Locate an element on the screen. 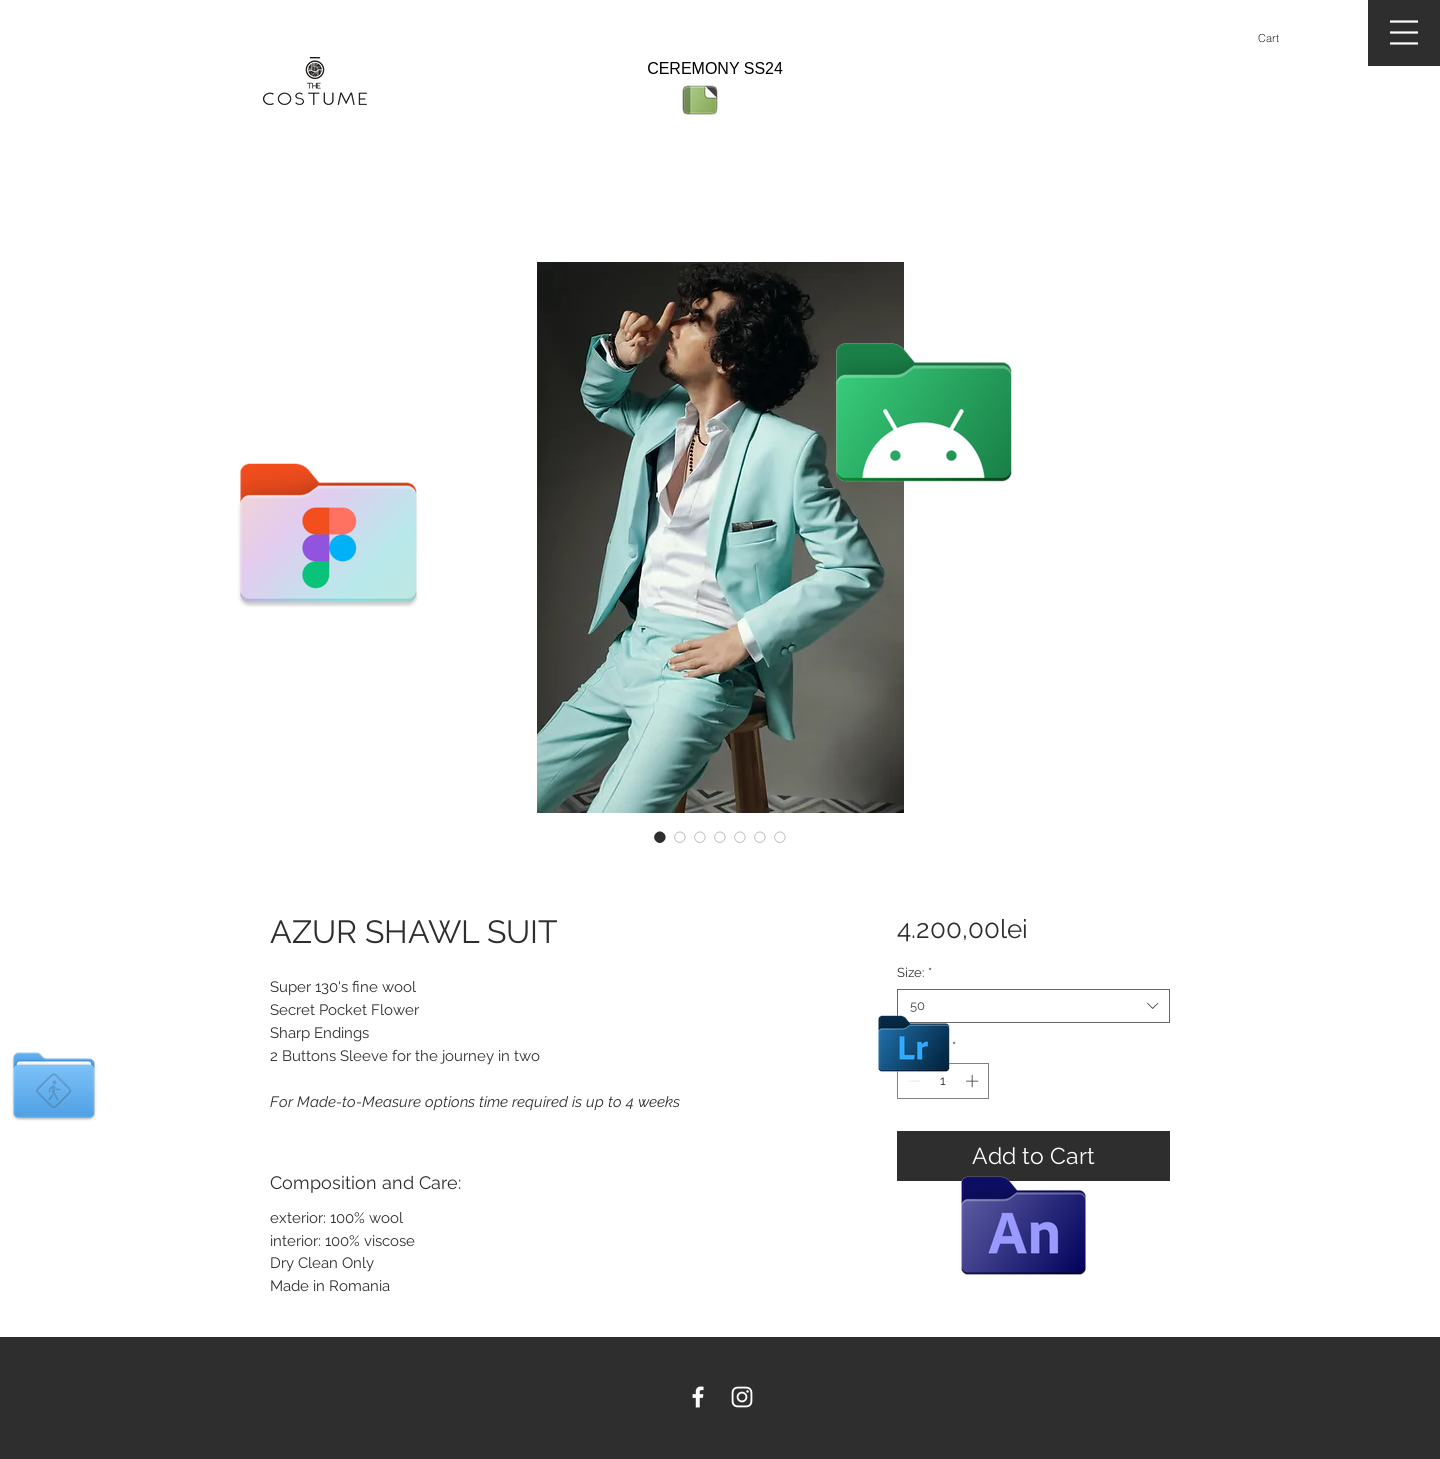 This screenshot has height=1459, width=1440. open Adobe Lightroom project folder is located at coordinates (913, 1045).